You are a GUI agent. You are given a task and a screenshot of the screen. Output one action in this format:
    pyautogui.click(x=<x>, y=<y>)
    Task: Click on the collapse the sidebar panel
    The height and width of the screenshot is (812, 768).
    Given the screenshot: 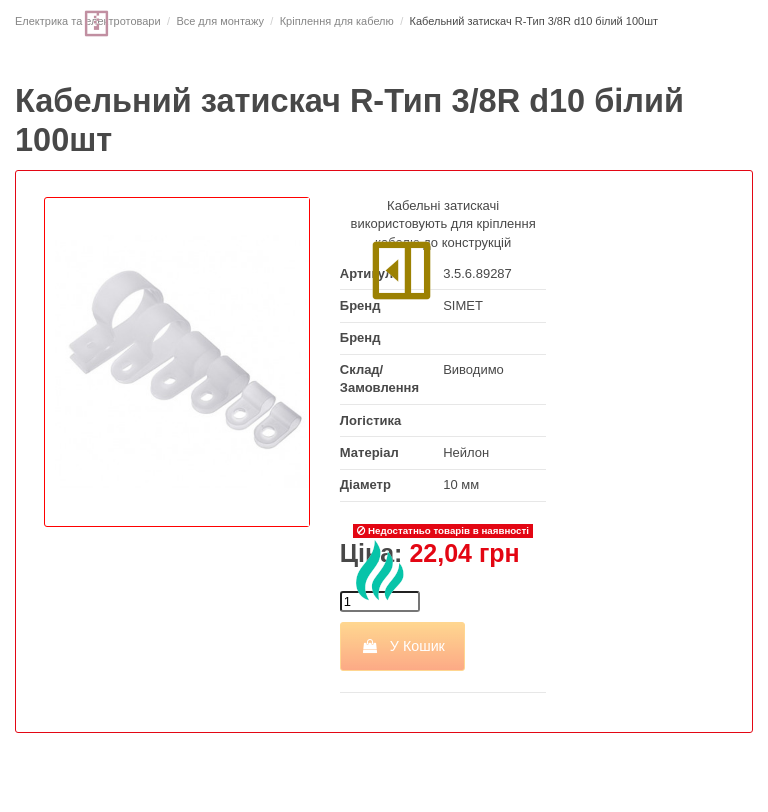 What is the action you would take?
    pyautogui.click(x=401, y=270)
    